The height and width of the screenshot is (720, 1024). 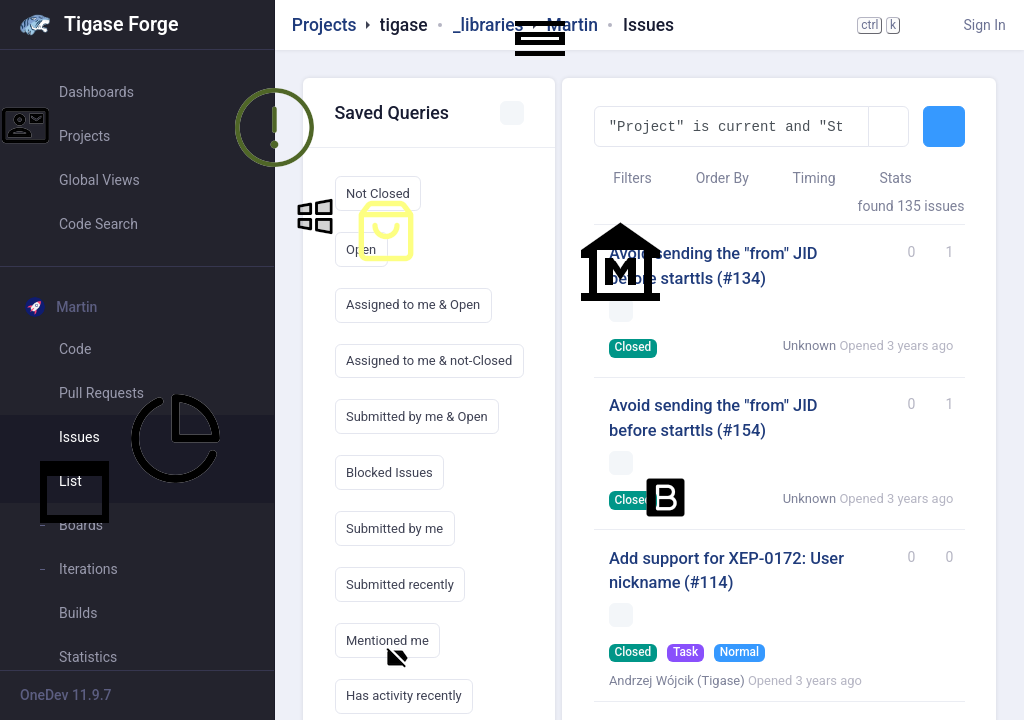 I want to click on open the Windows start menu, so click(x=316, y=216).